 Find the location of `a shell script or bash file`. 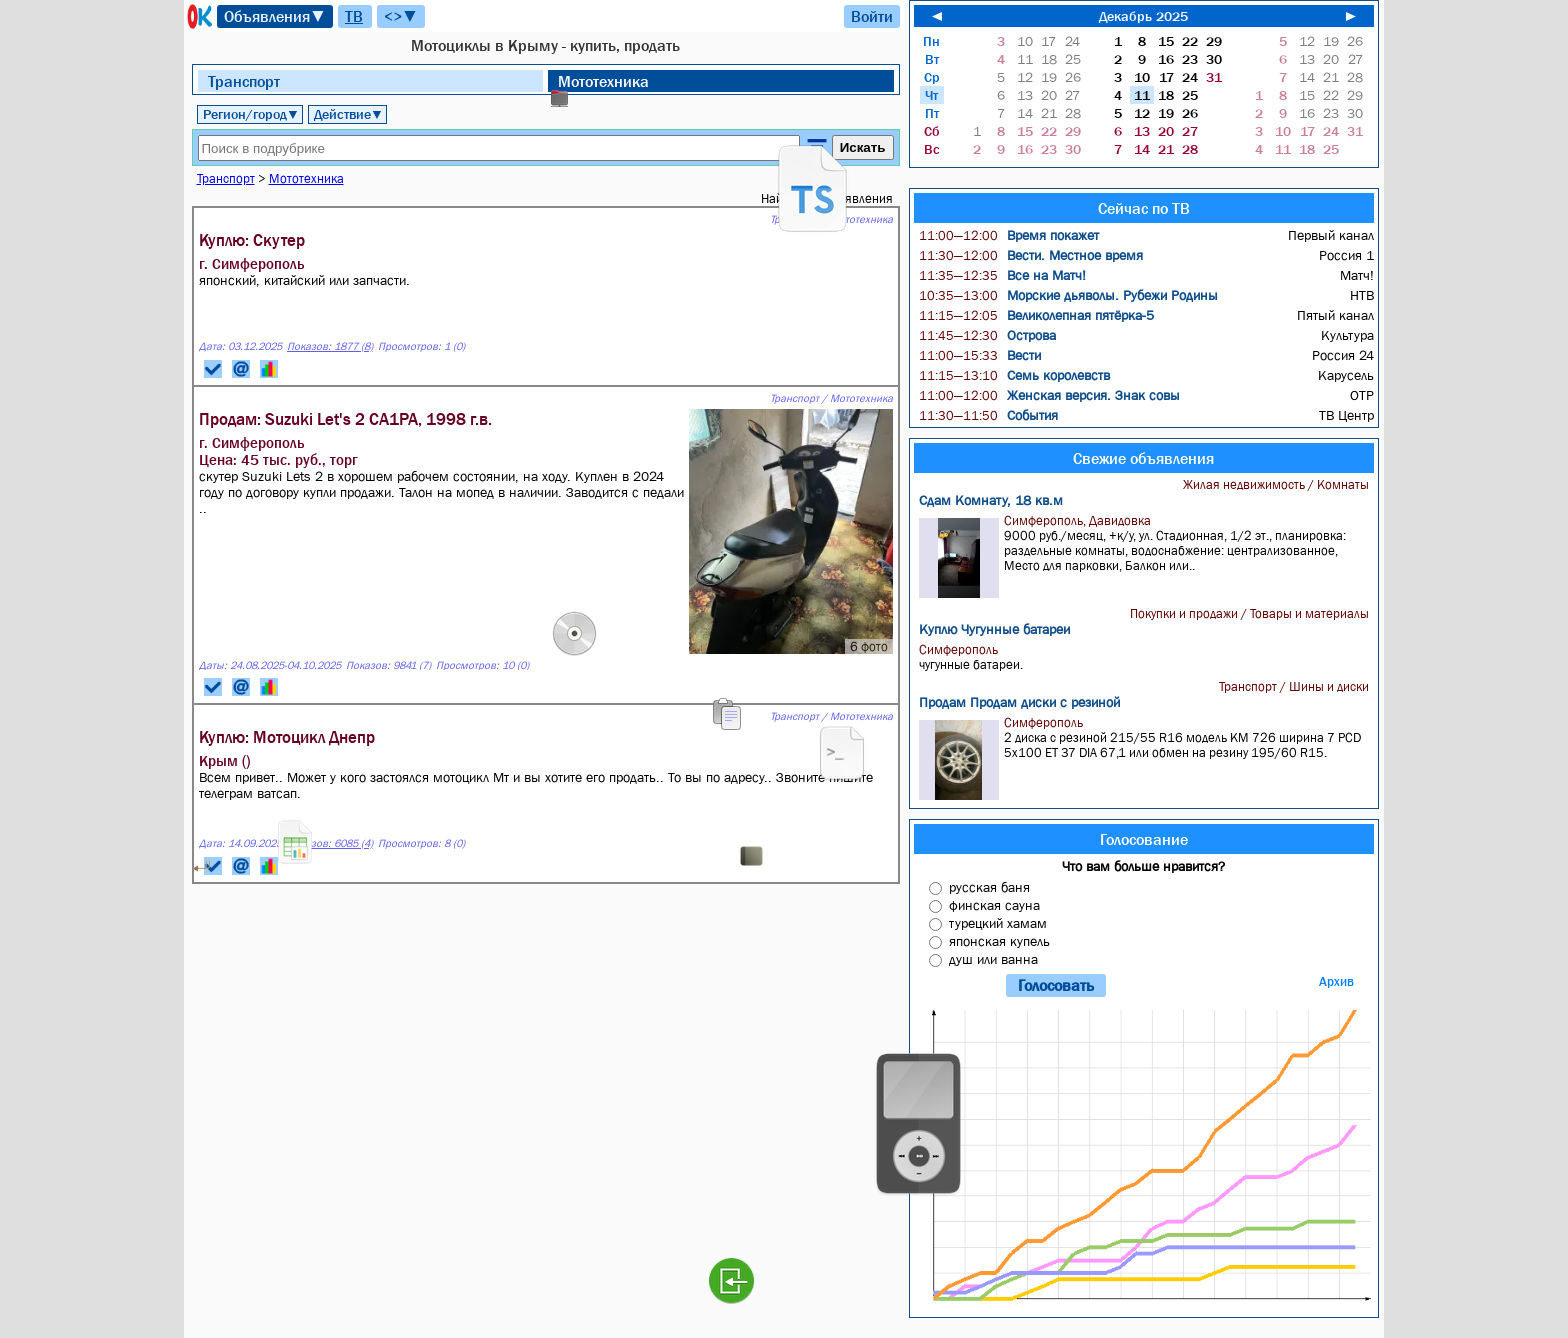

a shell script or bash file is located at coordinates (842, 753).